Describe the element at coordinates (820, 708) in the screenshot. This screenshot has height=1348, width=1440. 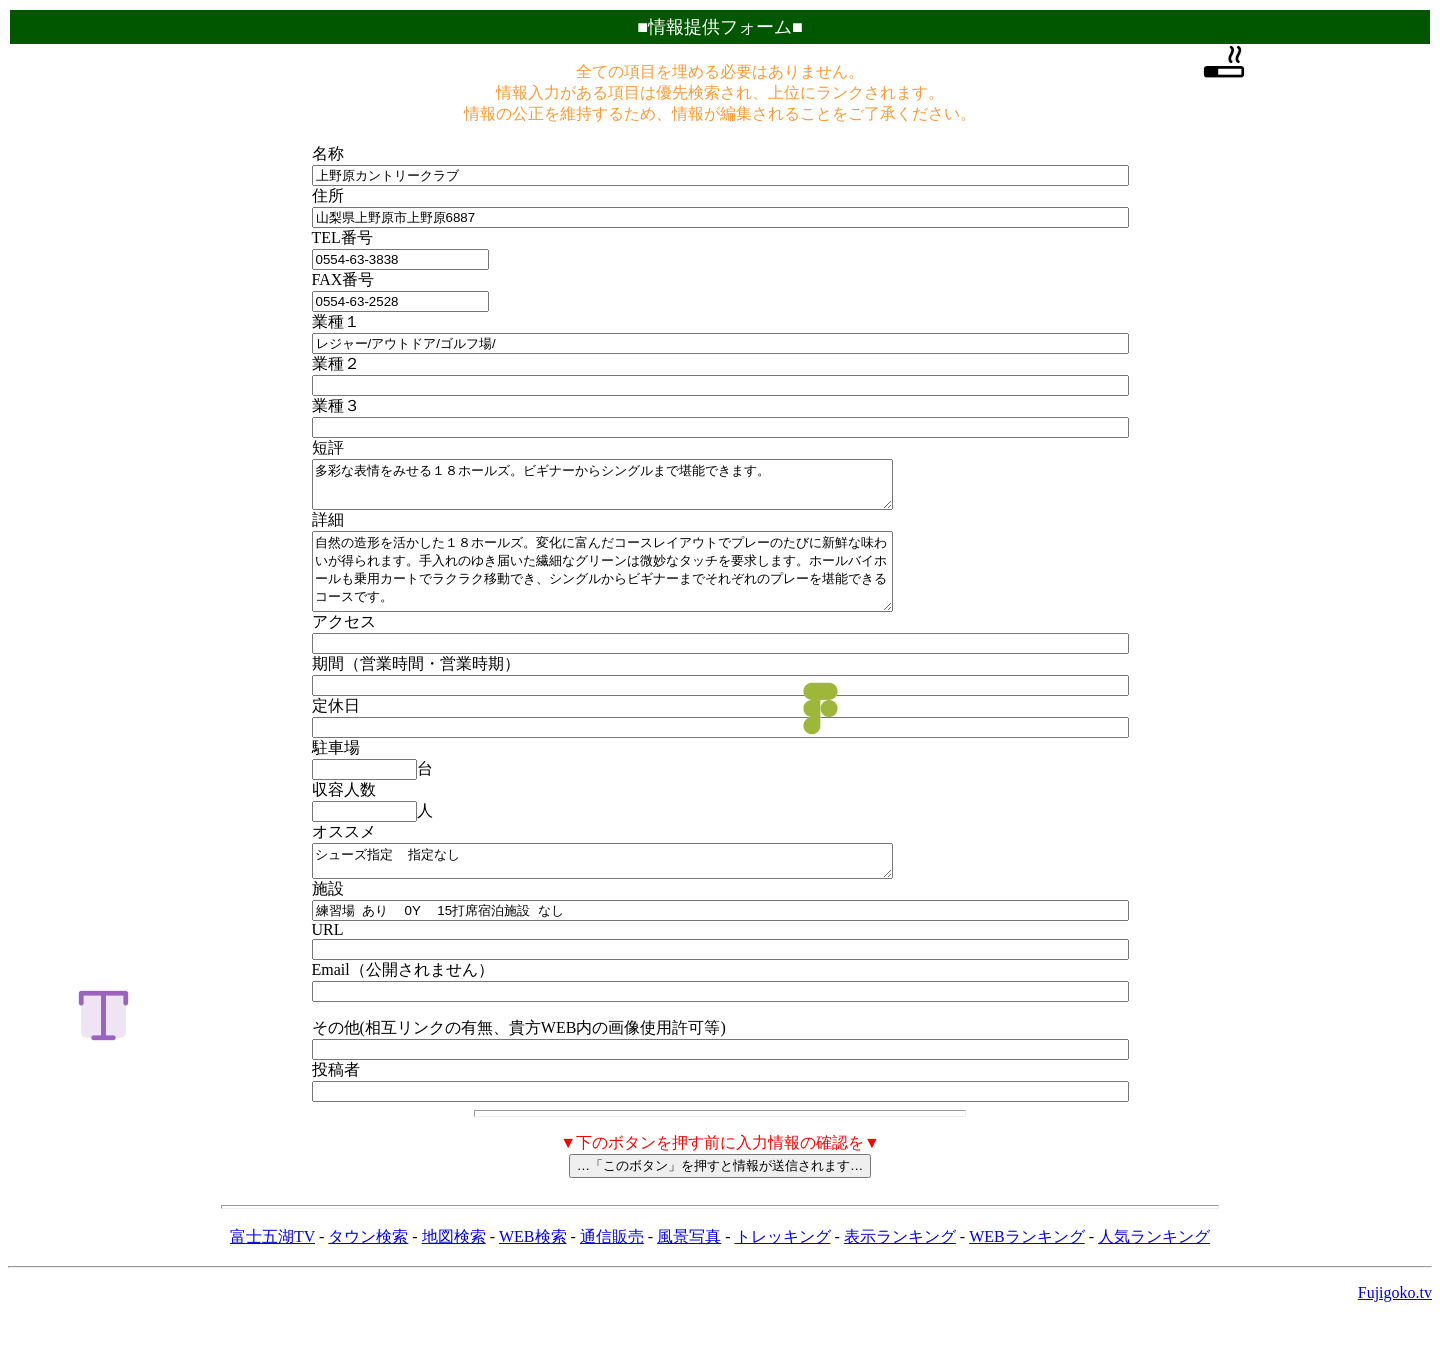
I see `open Figma design tool` at that location.